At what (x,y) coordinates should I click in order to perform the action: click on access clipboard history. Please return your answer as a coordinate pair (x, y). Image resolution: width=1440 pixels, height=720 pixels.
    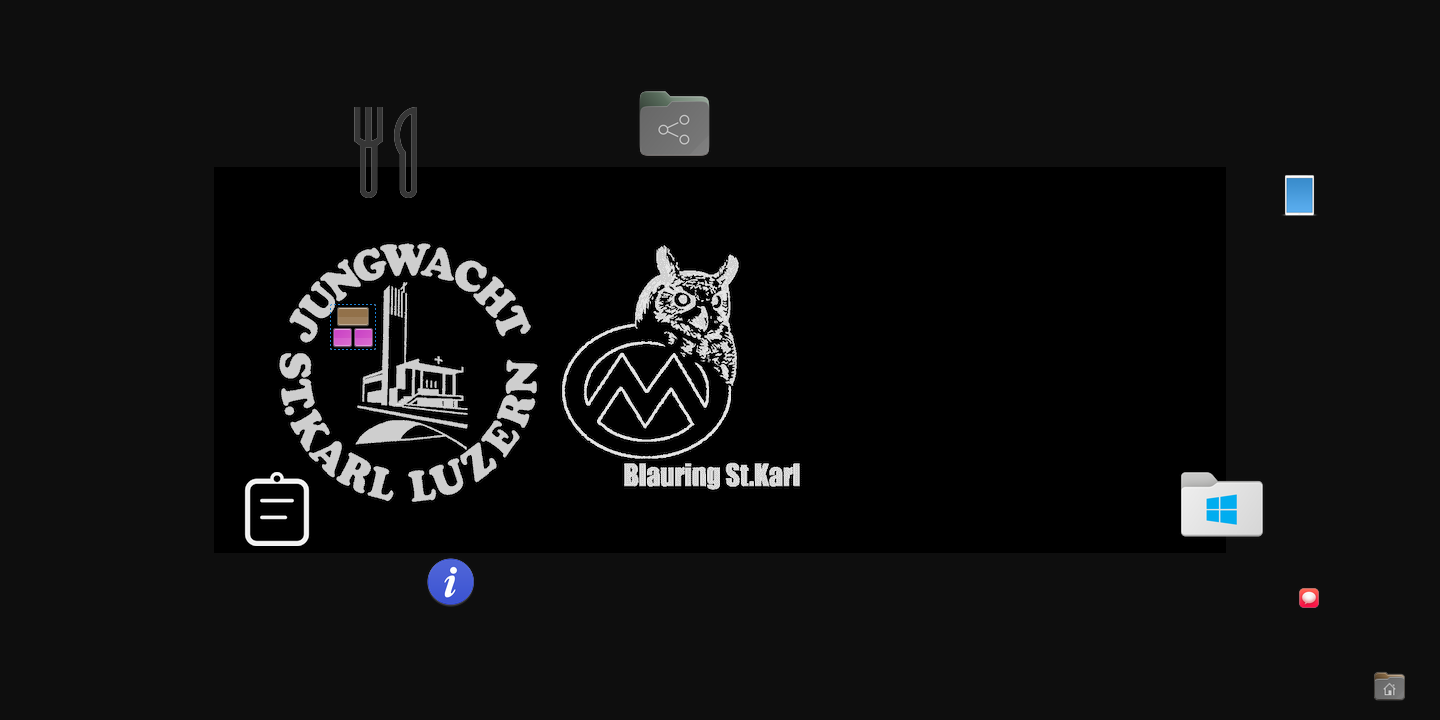
    Looking at the image, I should click on (277, 509).